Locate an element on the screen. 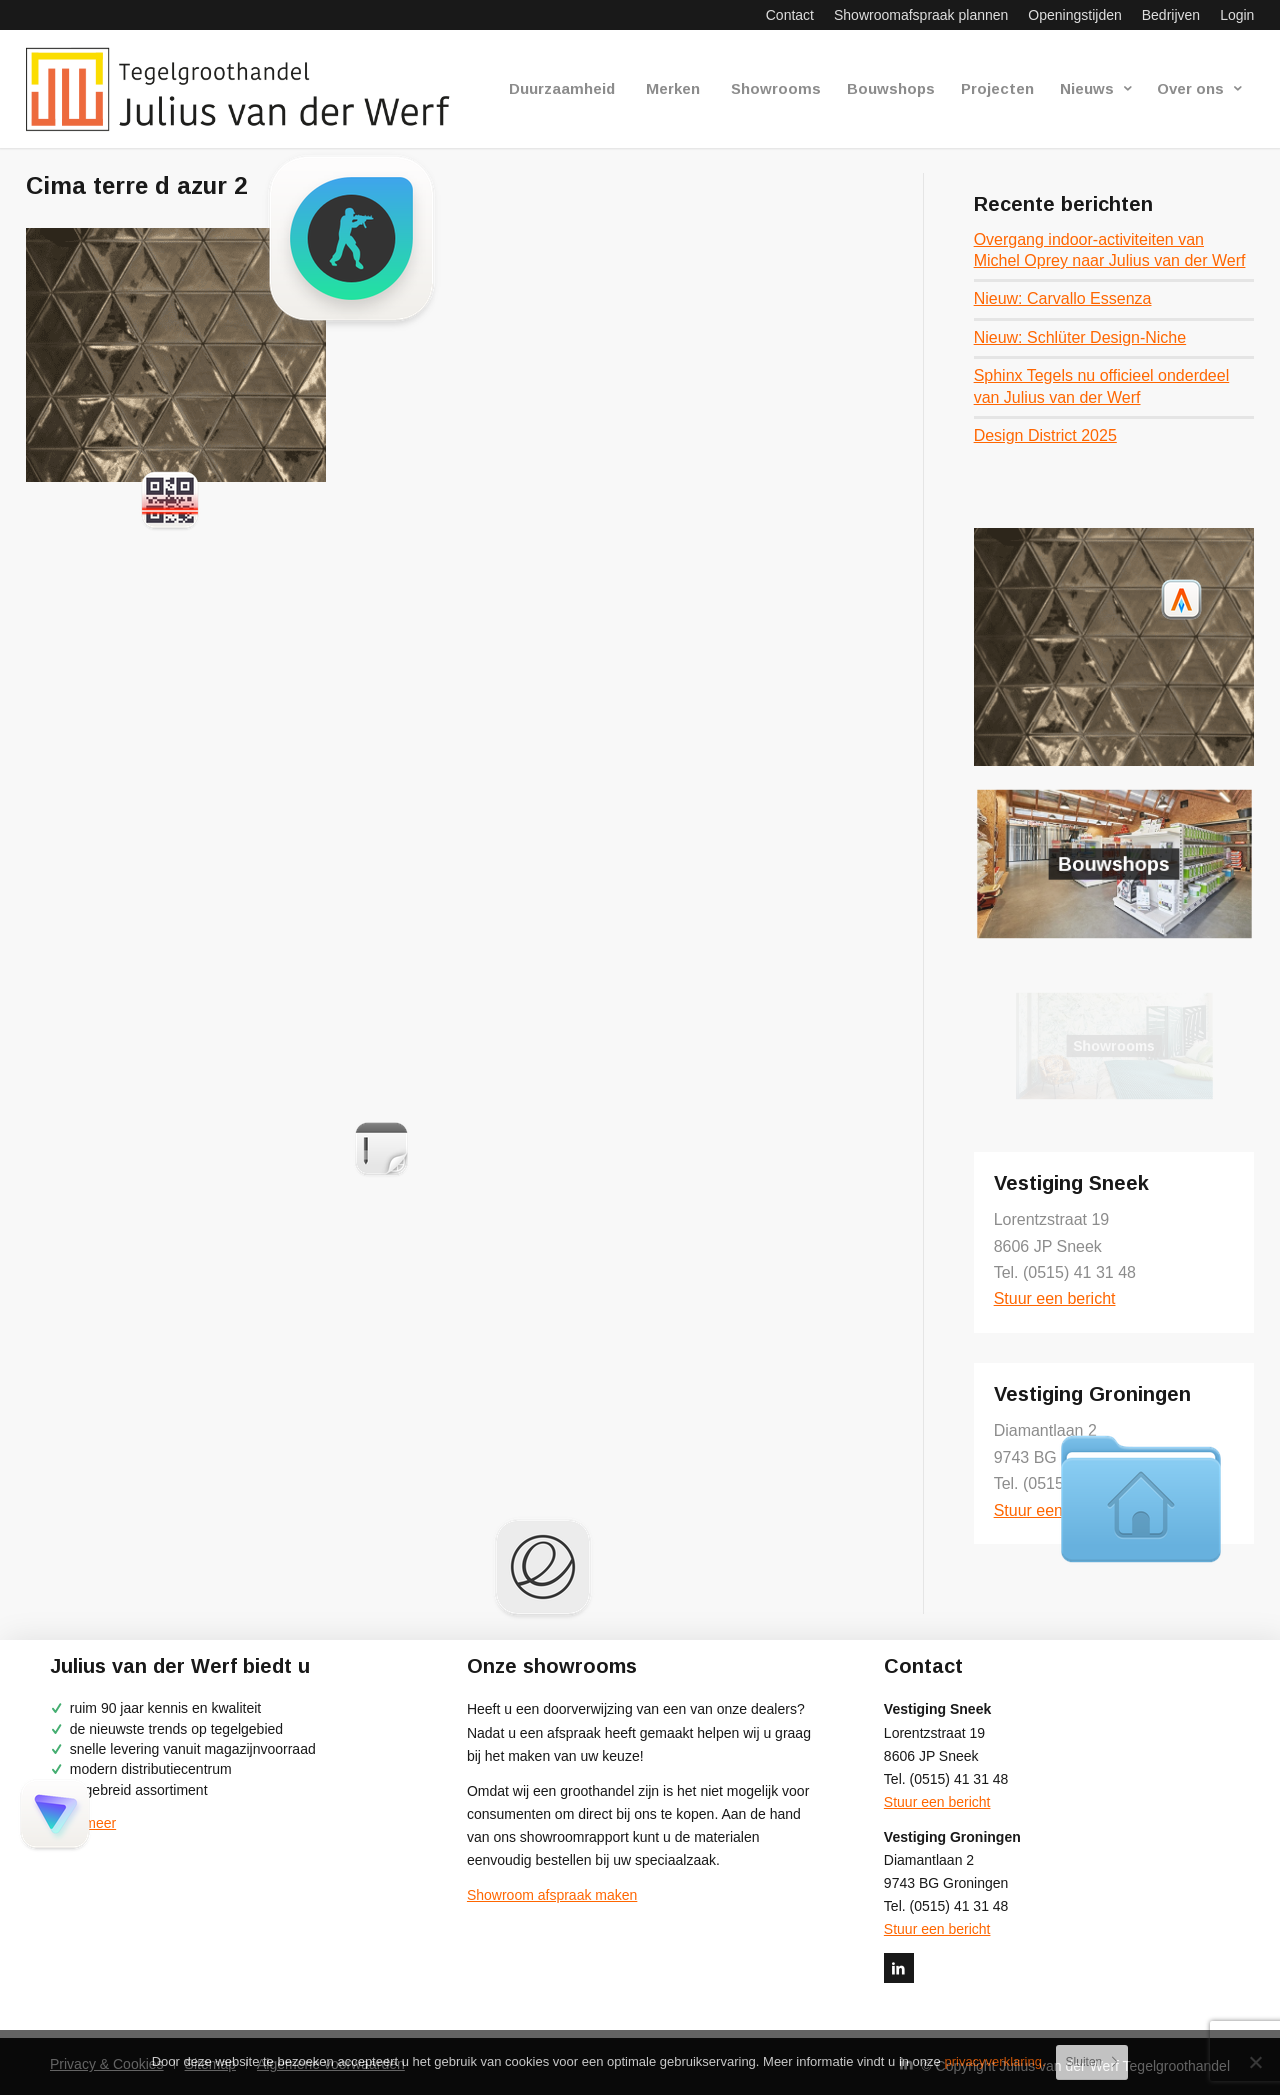 The image size is (1280, 2095). launch elementary OS app or settings is located at coordinates (543, 1567).